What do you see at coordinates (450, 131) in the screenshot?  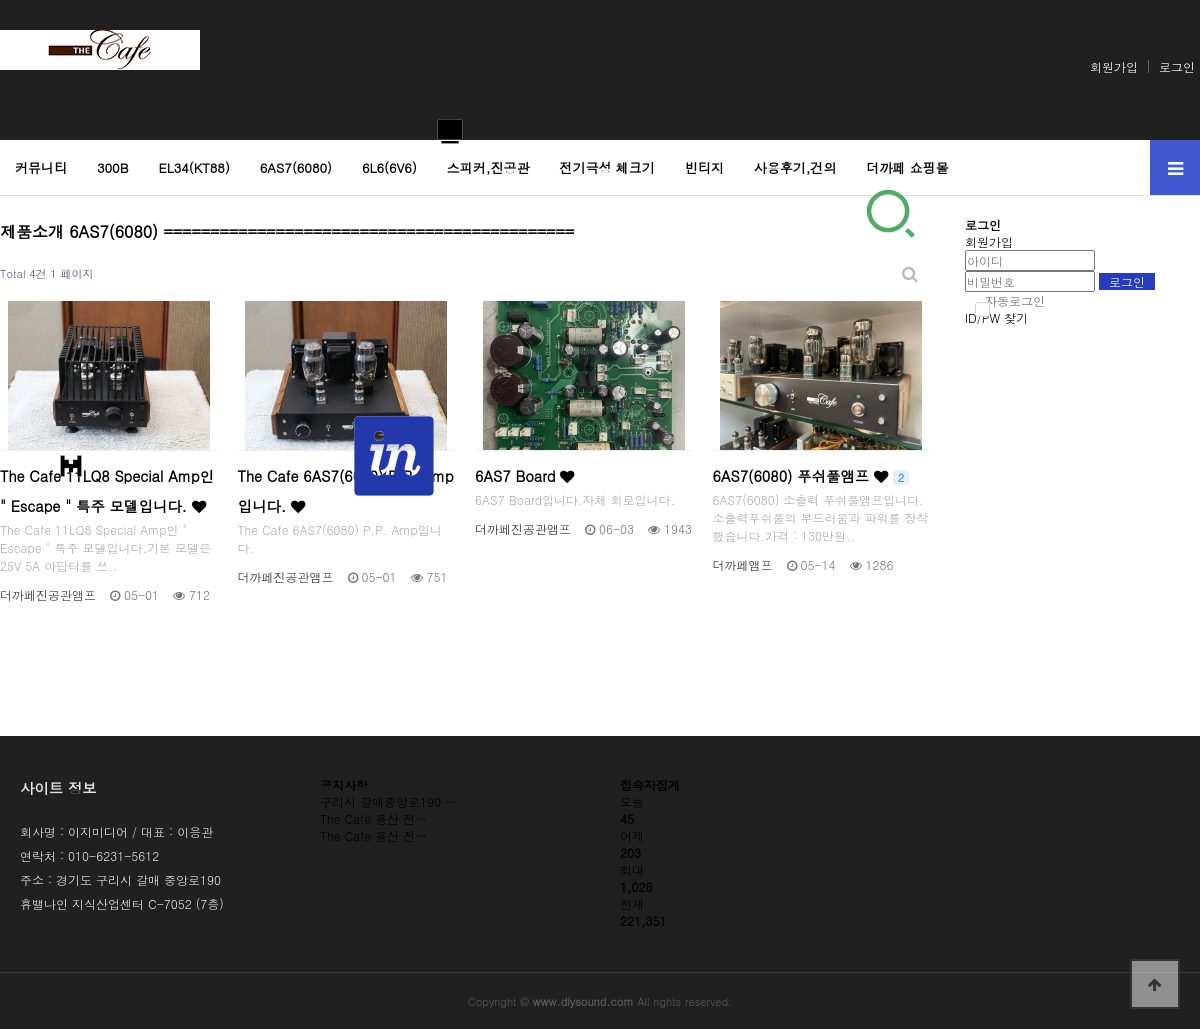 I see `access tv or display settings` at bounding box center [450, 131].